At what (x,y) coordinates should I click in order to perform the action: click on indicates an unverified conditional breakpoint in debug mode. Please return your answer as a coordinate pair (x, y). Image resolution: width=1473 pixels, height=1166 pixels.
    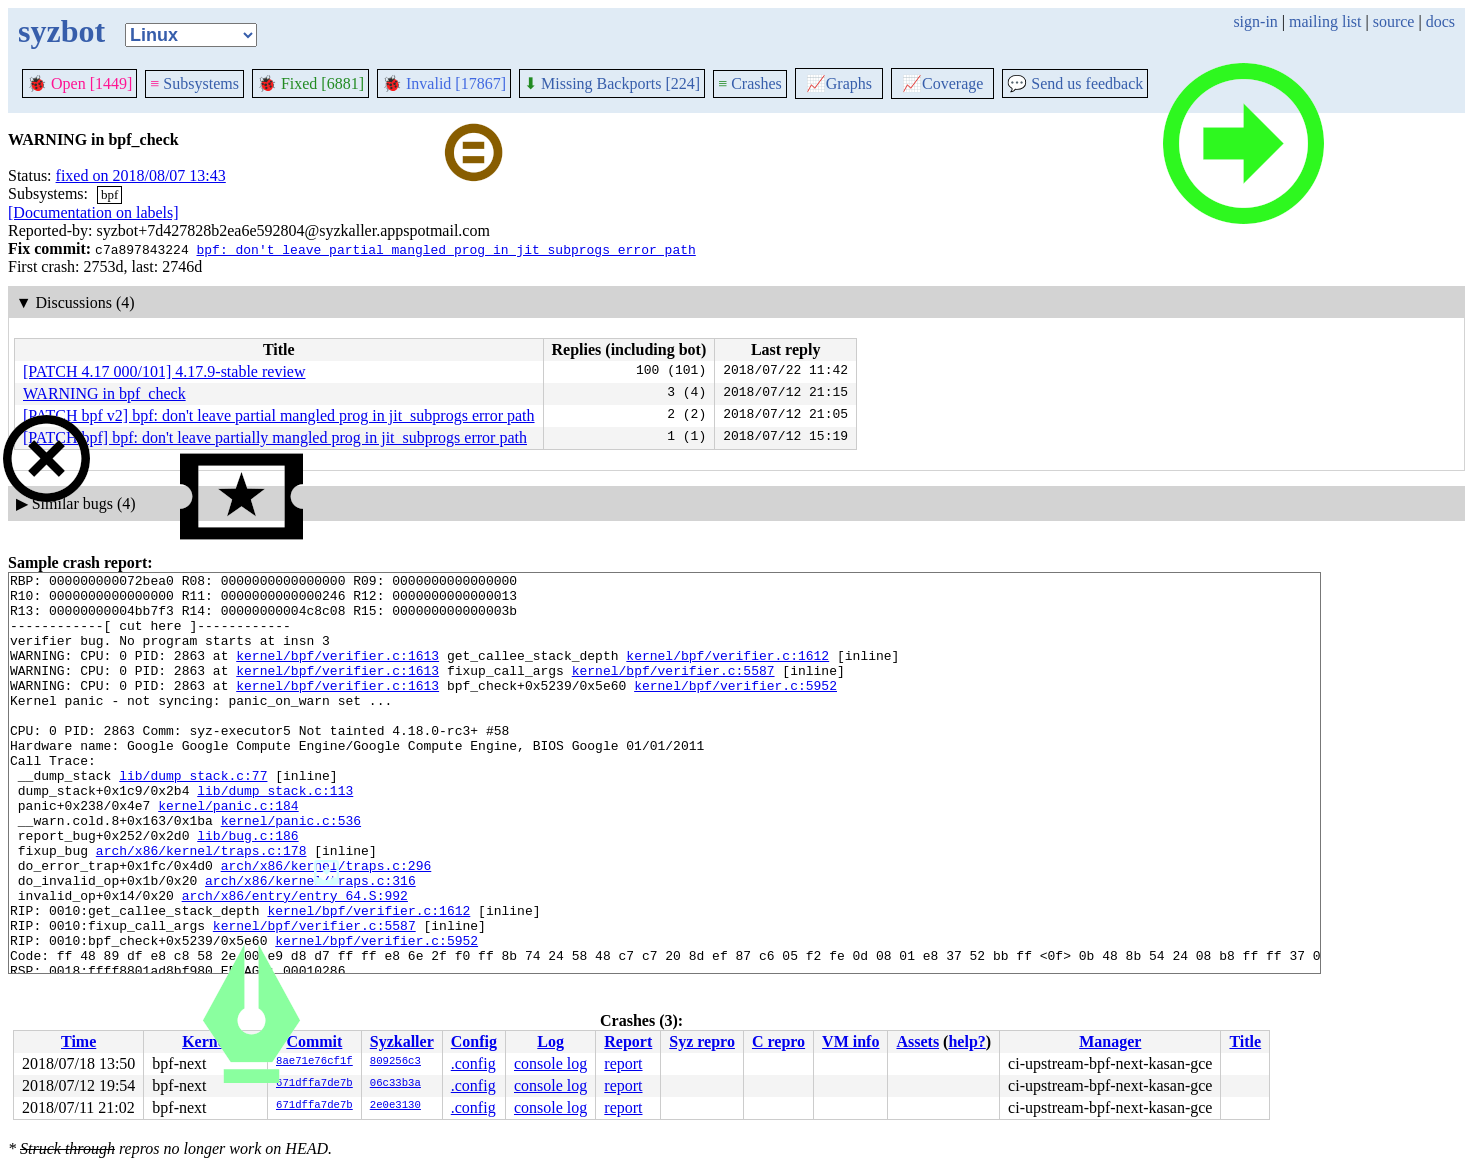
    Looking at the image, I should click on (473, 152).